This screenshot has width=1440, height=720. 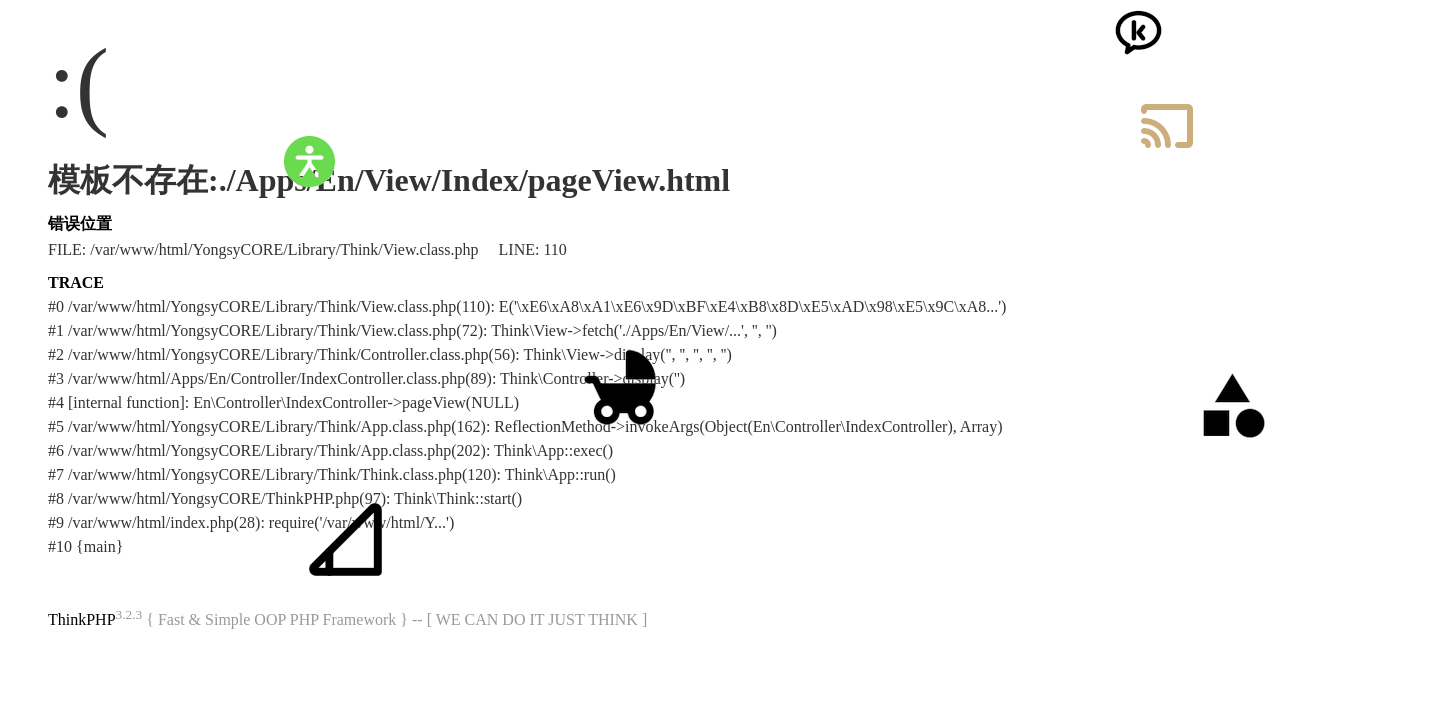 I want to click on indicates weak cellular signal strength (2 bars), so click(x=345, y=539).